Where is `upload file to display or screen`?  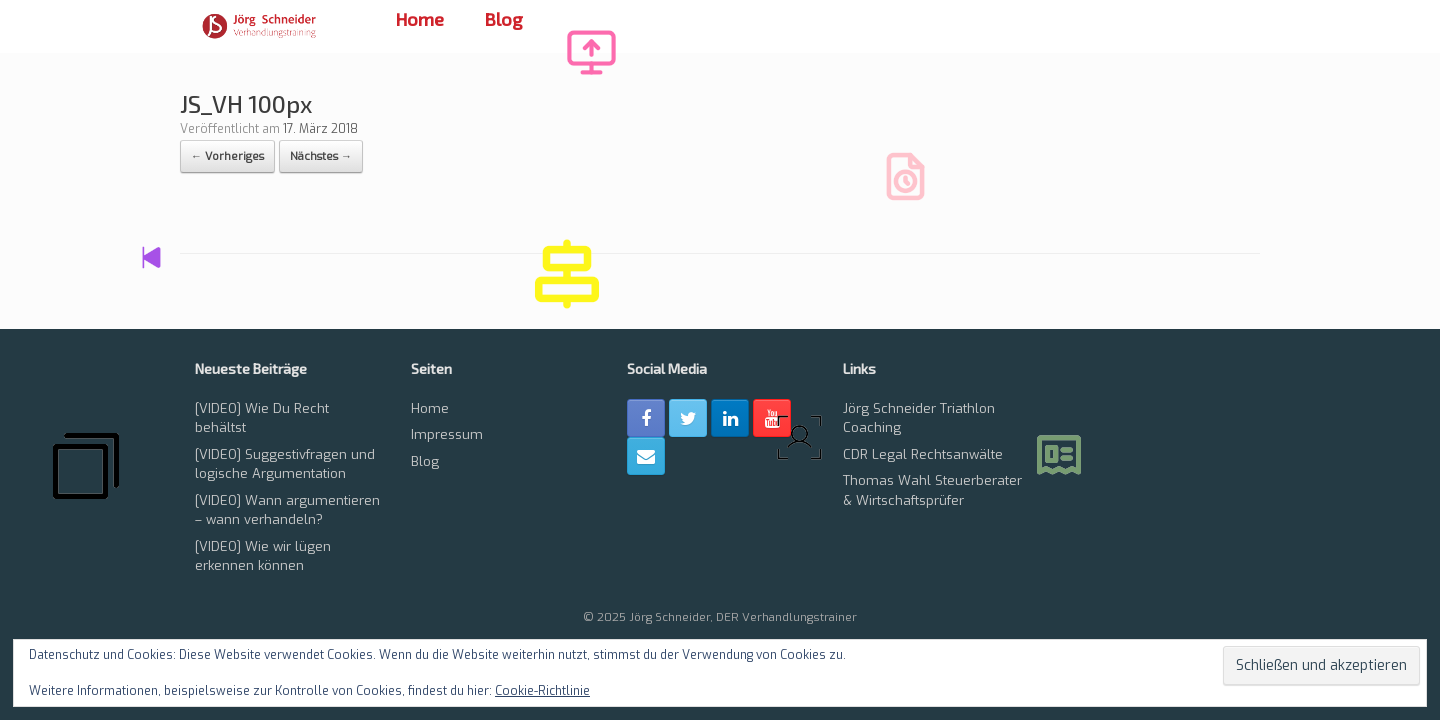
upload file to display or screen is located at coordinates (591, 52).